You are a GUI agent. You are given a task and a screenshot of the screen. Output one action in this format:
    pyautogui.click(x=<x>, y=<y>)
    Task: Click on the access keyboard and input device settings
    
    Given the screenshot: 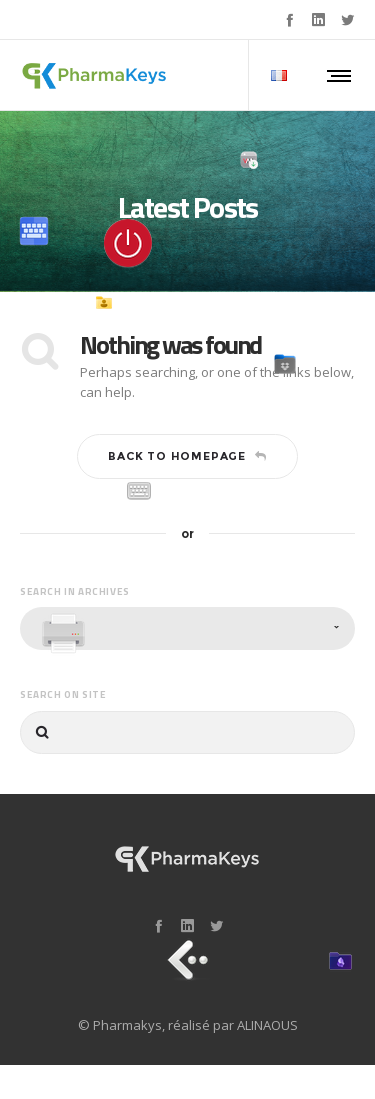 What is the action you would take?
    pyautogui.click(x=34, y=231)
    